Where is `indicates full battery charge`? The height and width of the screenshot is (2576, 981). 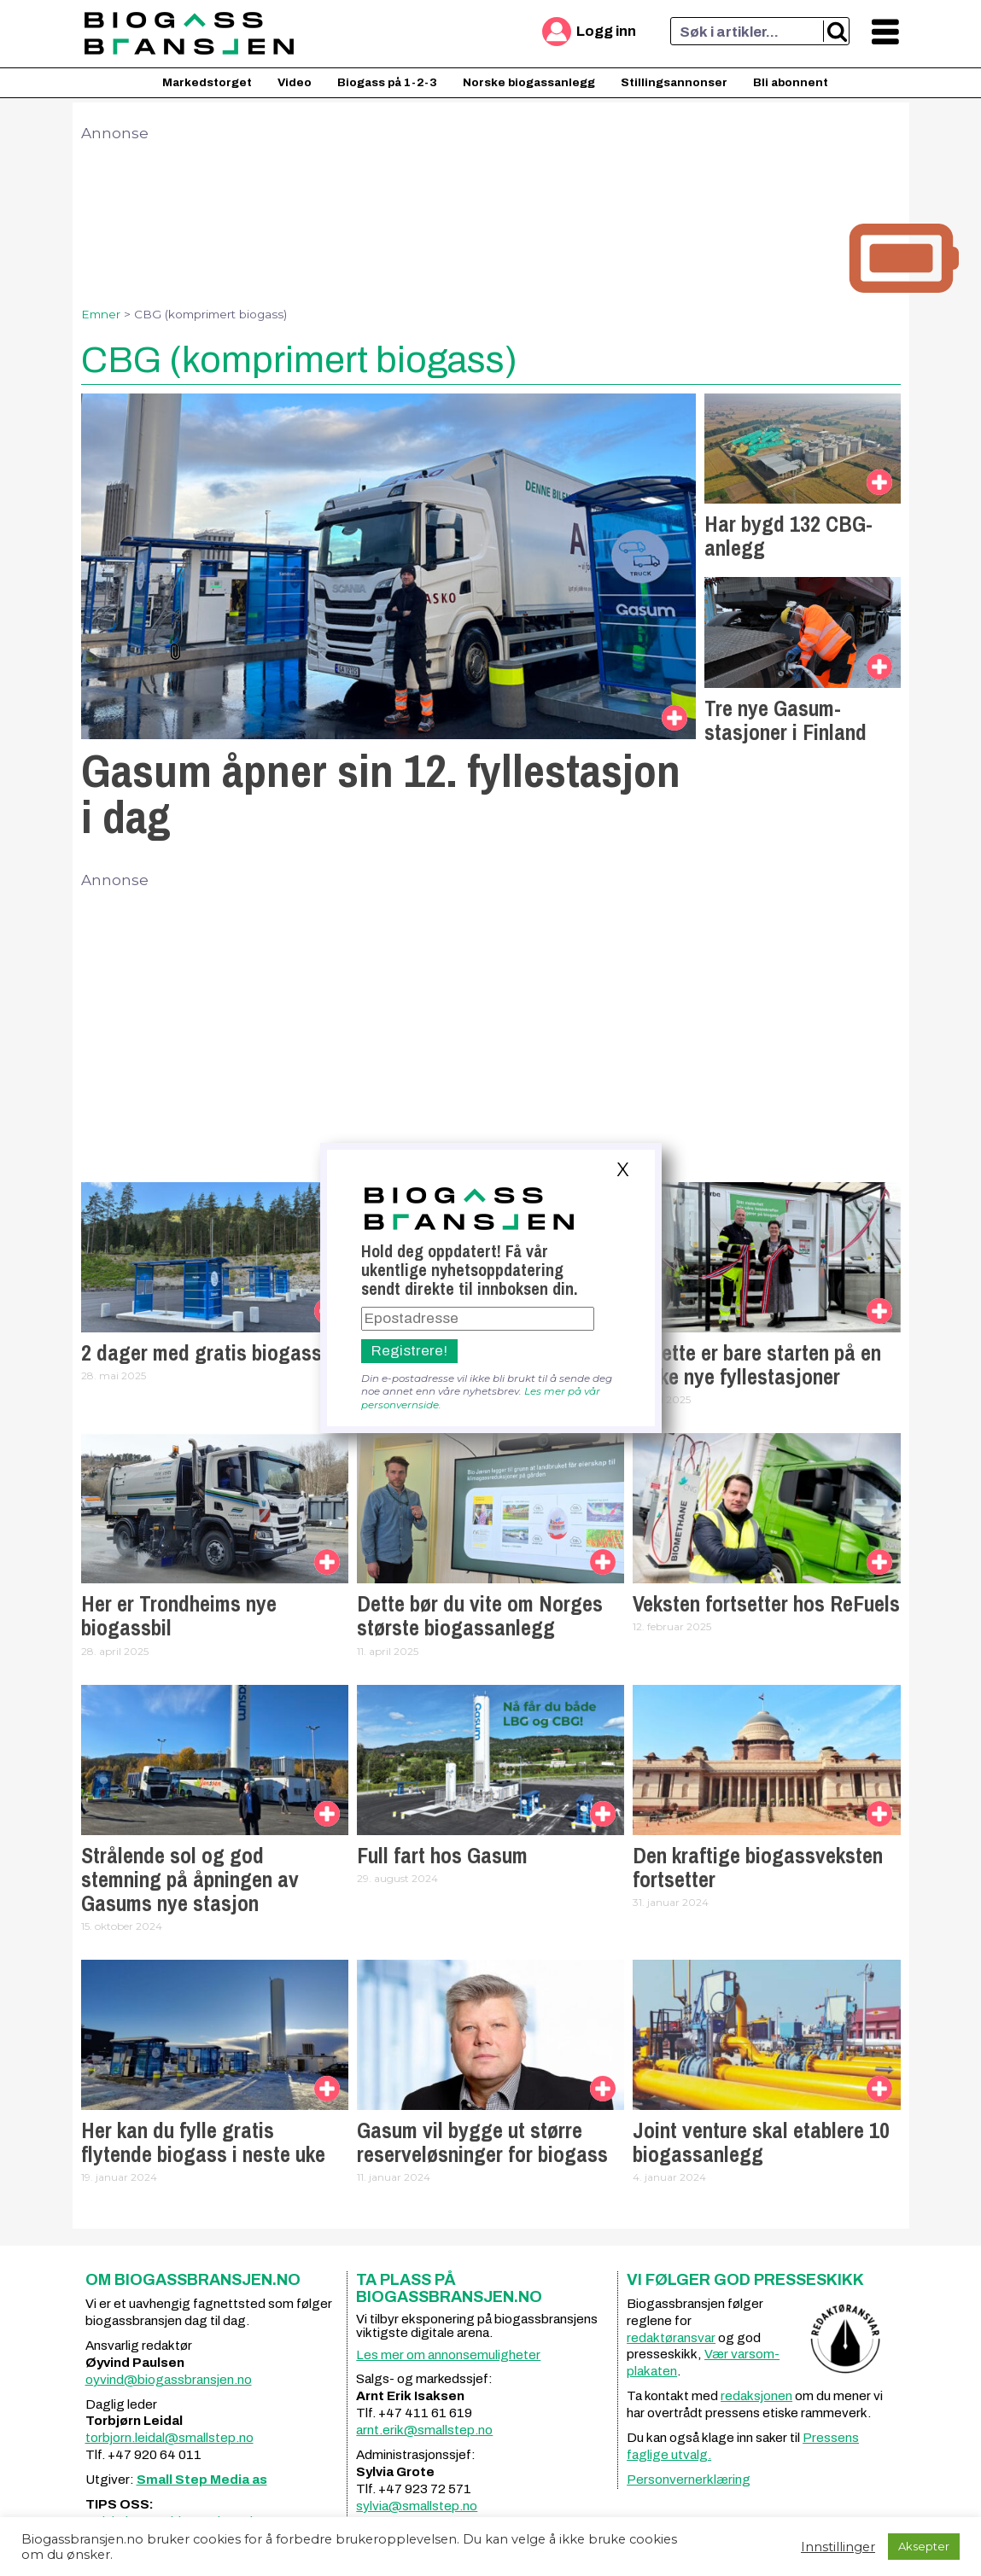
indicates full battery charge is located at coordinates (901, 258).